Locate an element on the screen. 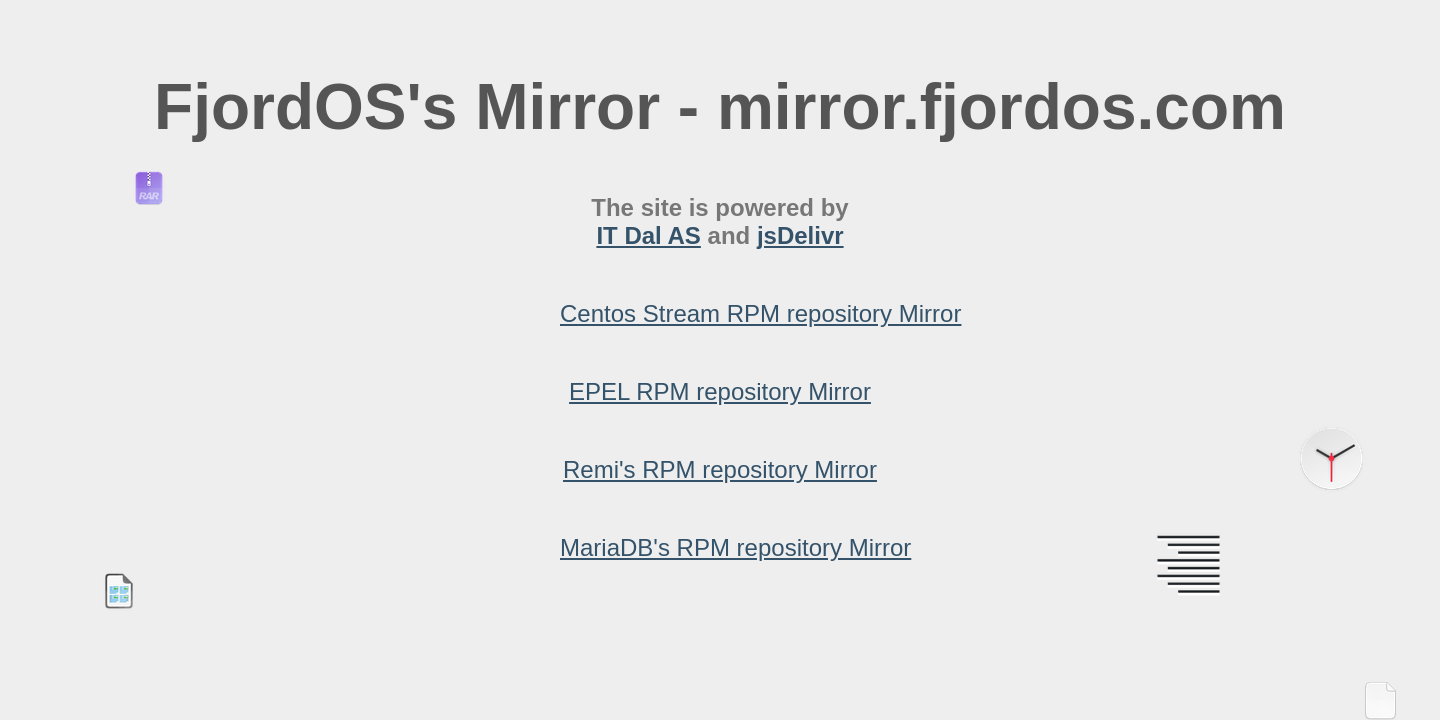 The height and width of the screenshot is (720, 1440). libreoffice master document file type is located at coordinates (119, 591).